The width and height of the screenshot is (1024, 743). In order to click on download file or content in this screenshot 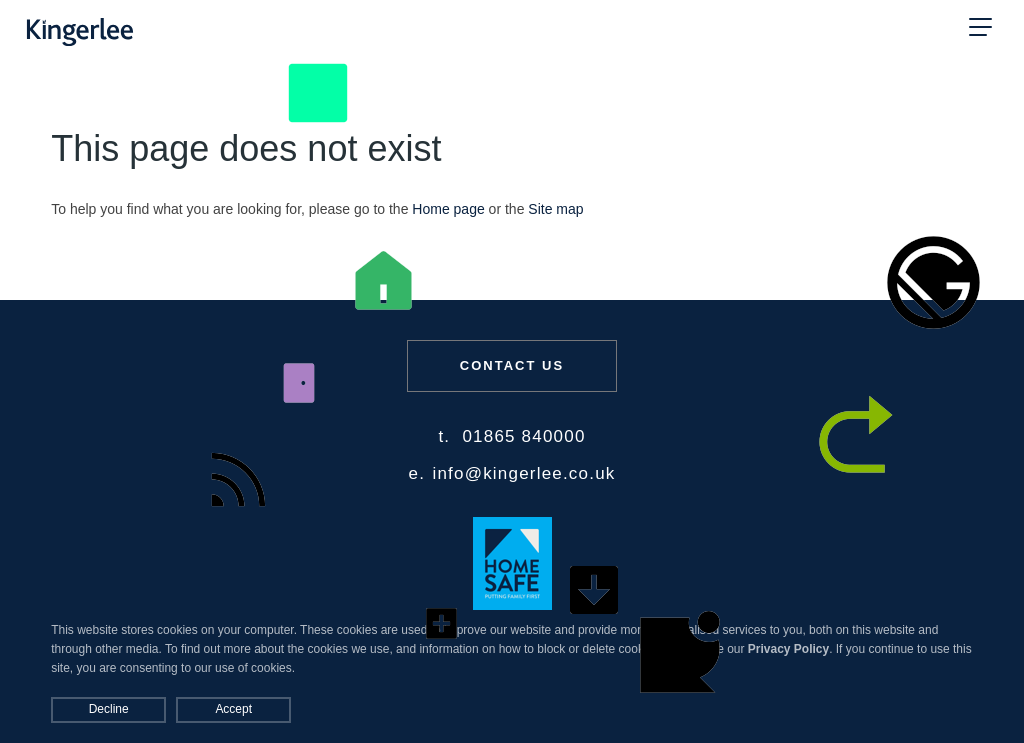, I will do `click(594, 590)`.